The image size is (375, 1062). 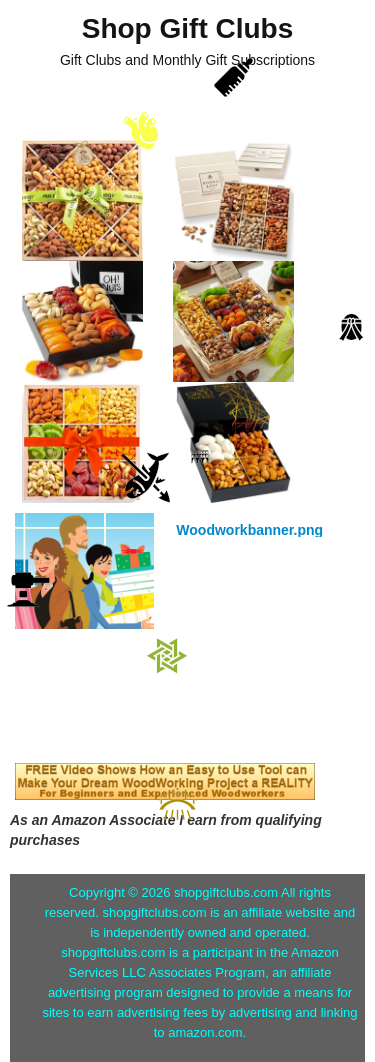 What do you see at coordinates (141, 130) in the screenshot?
I see `view health or vital statistics` at bounding box center [141, 130].